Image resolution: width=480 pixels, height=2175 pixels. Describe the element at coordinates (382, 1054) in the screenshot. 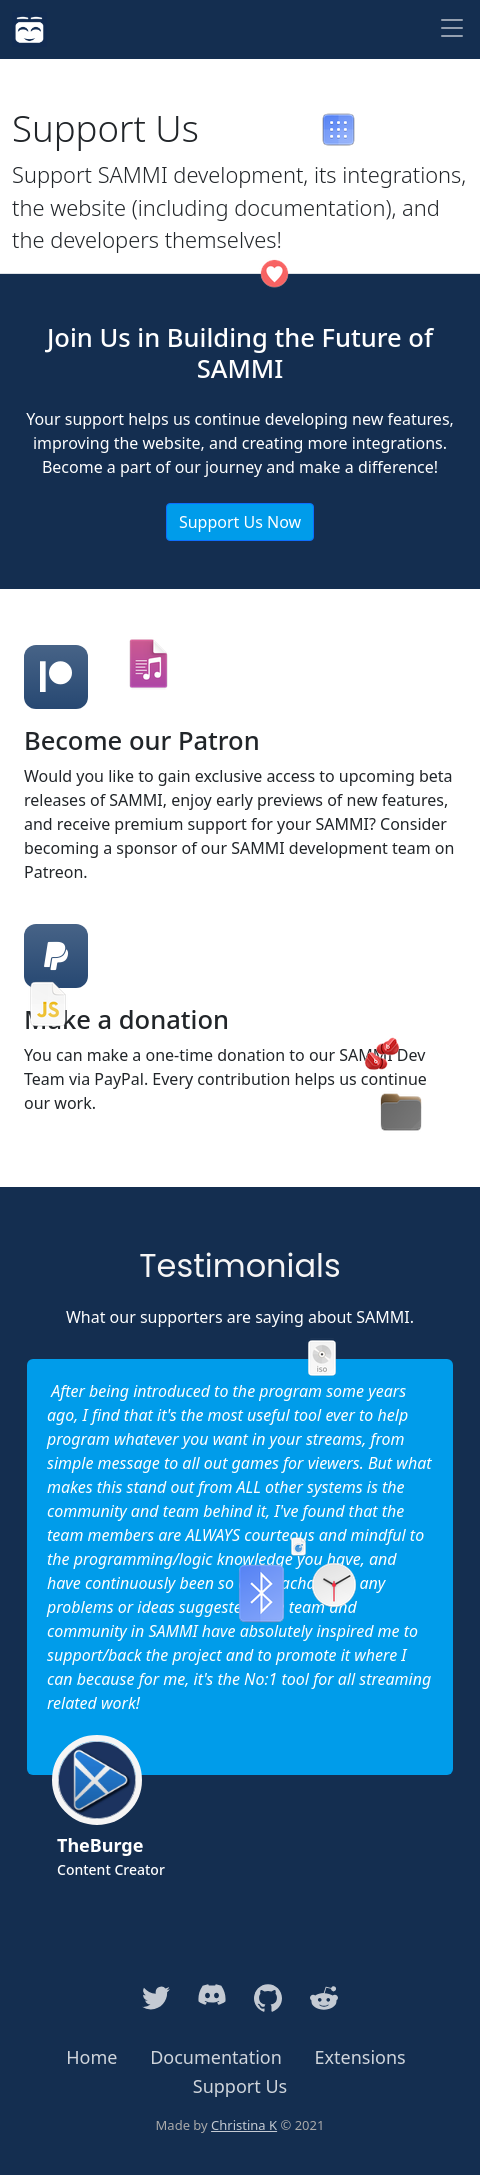

I see `beats earbuds bluetooth device icon` at that location.